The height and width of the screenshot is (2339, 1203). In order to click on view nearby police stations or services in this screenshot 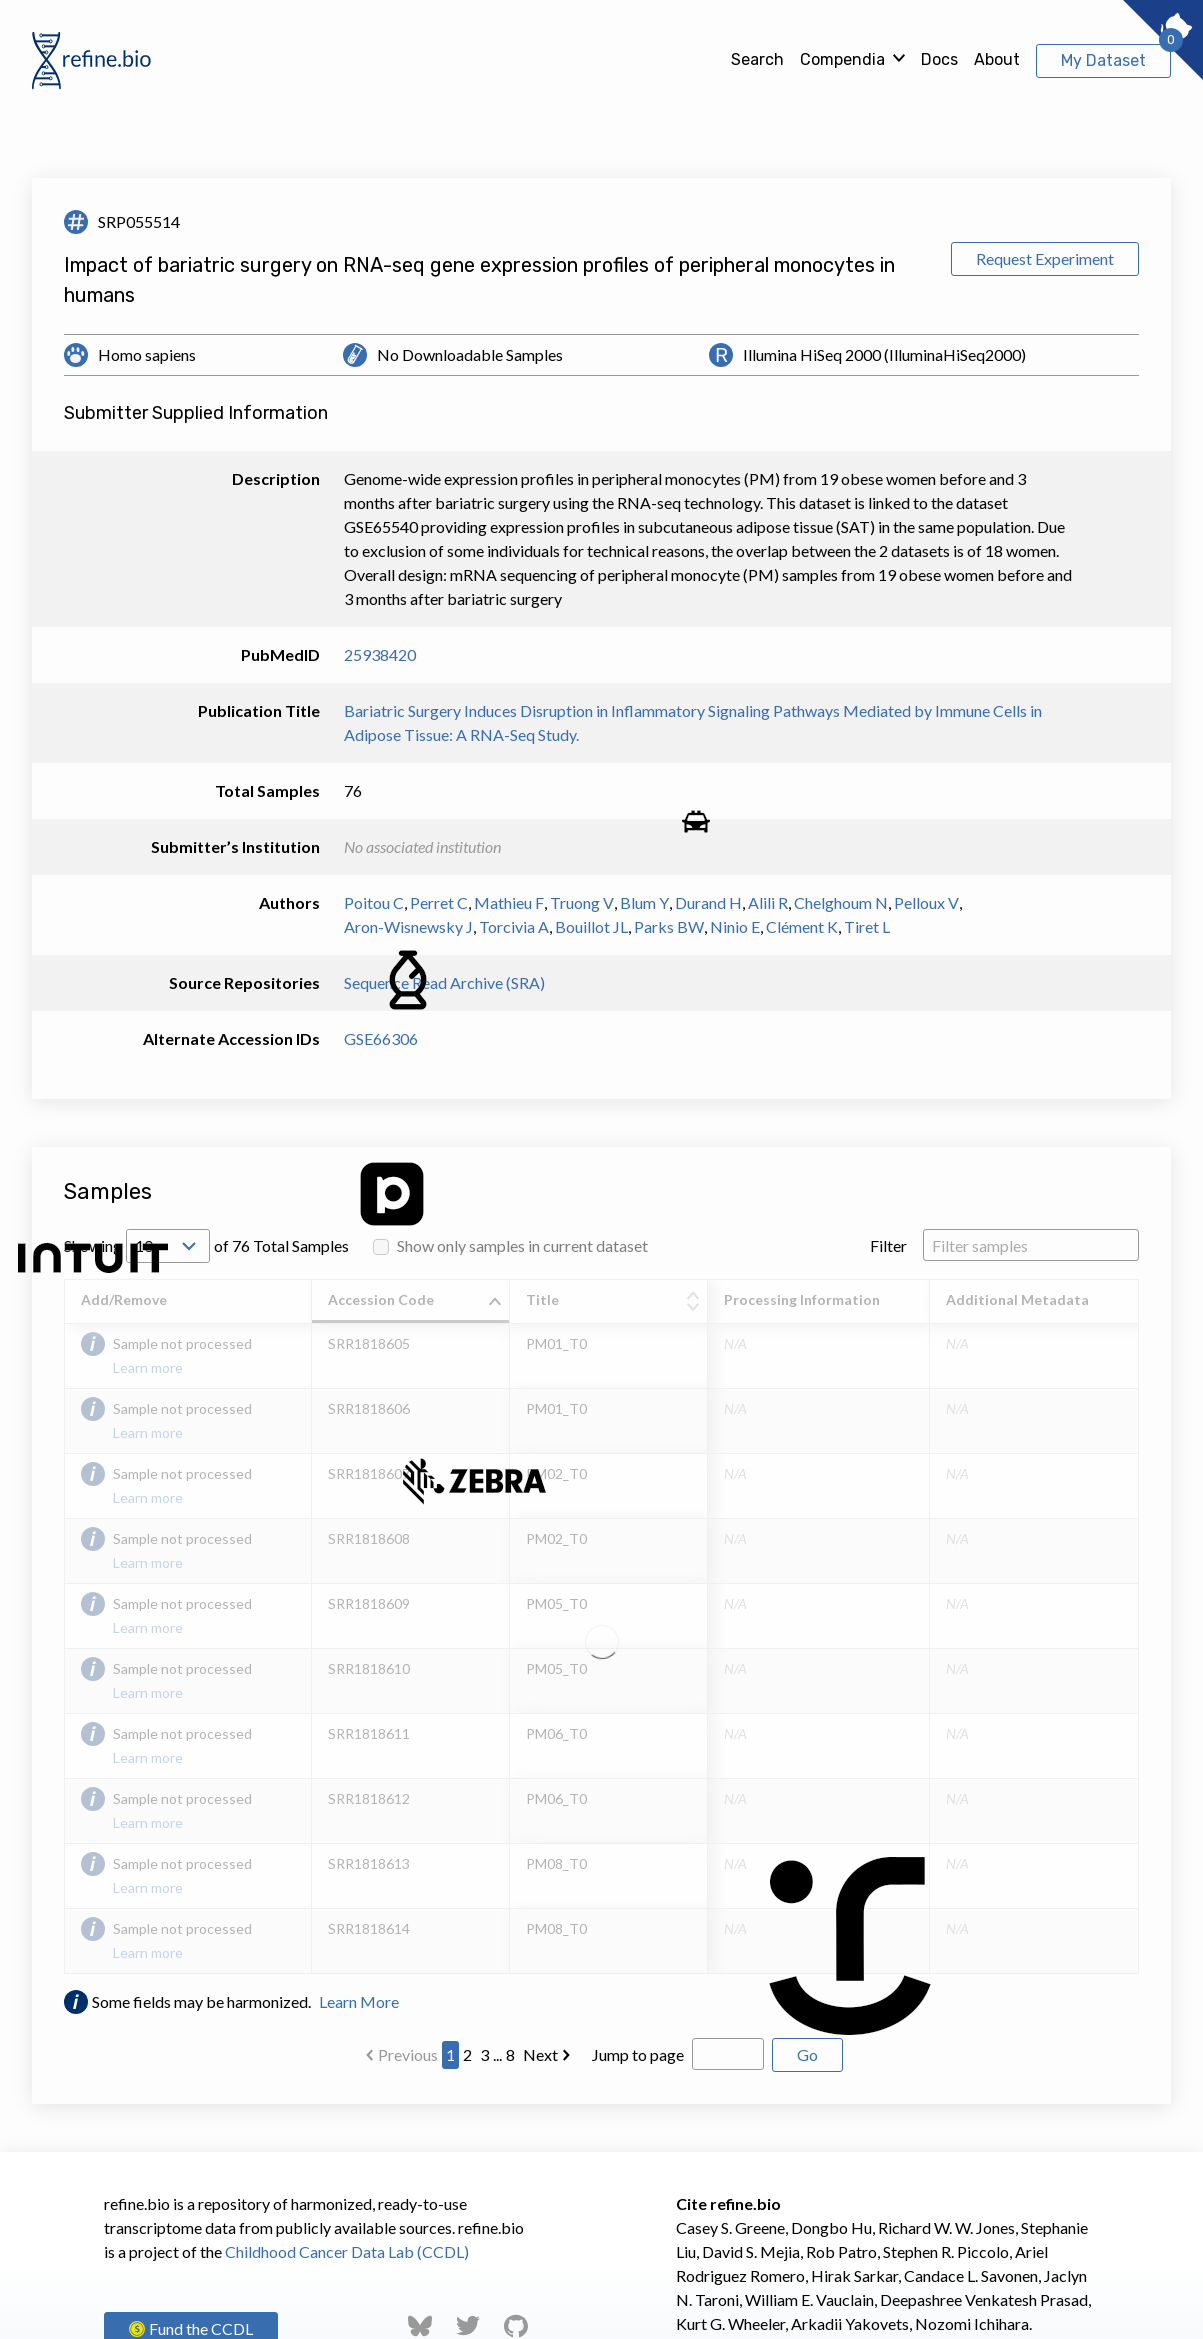, I will do `click(696, 821)`.